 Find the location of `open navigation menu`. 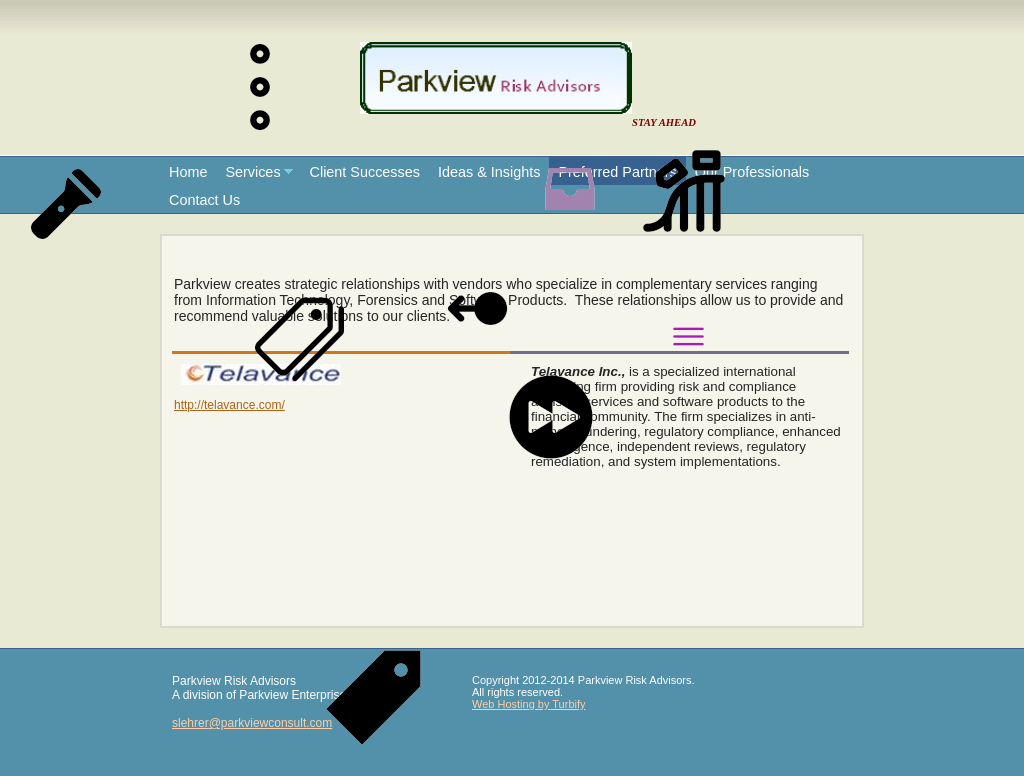

open navigation menu is located at coordinates (688, 336).